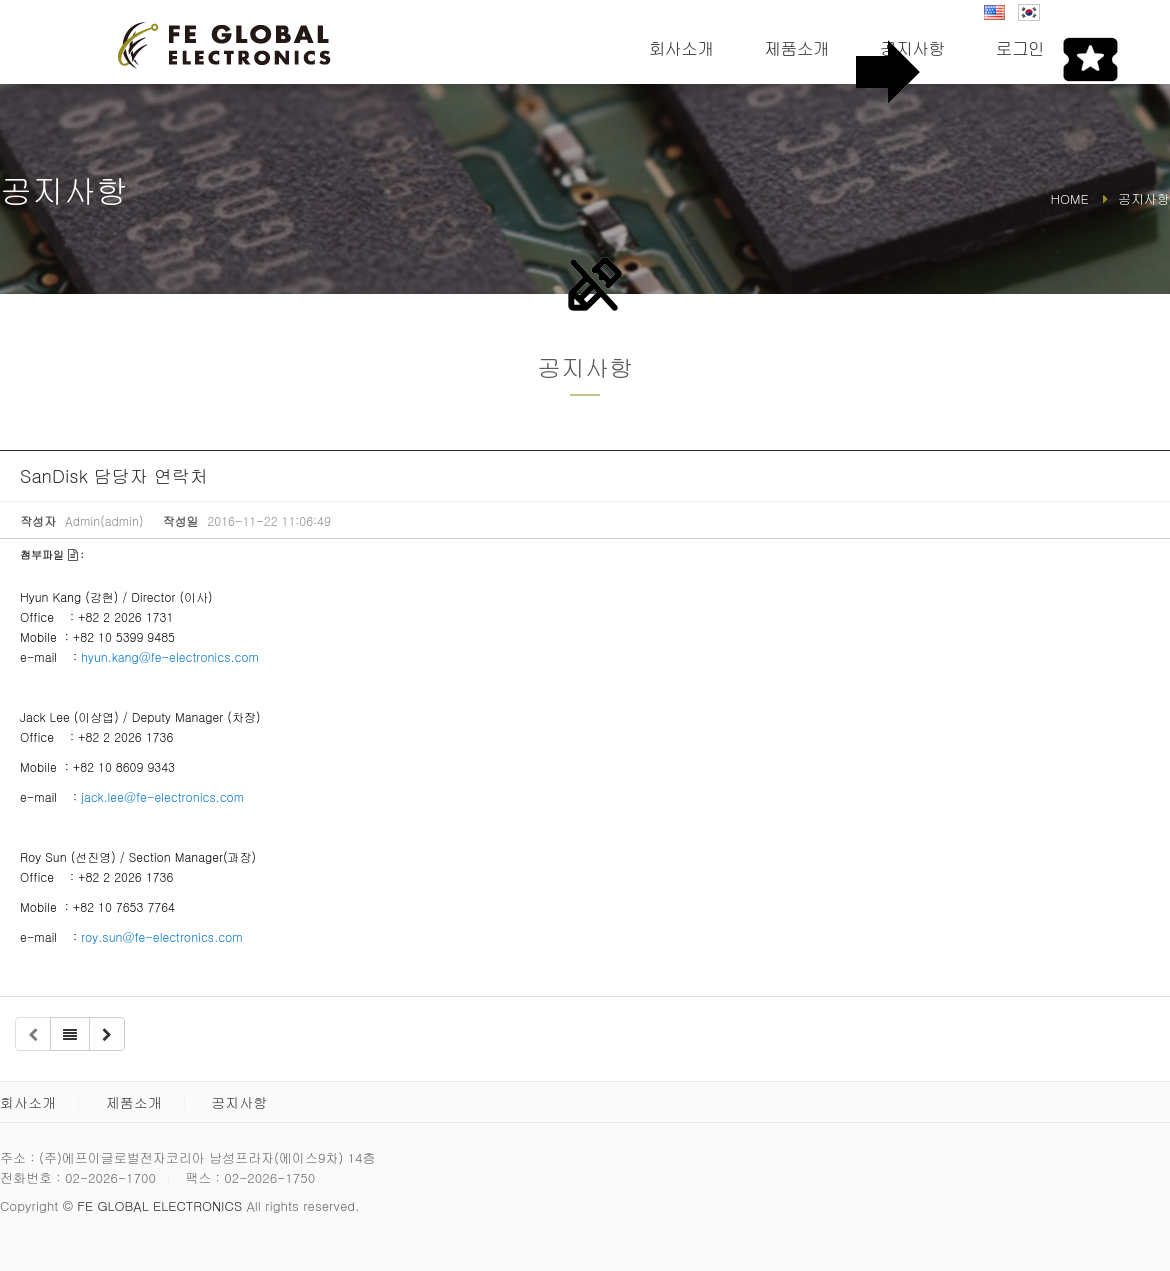 The width and height of the screenshot is (1170, 1271). Describe the element at coordinates (888, 72) in the screenshot. I see `forward an email or message` at that location.